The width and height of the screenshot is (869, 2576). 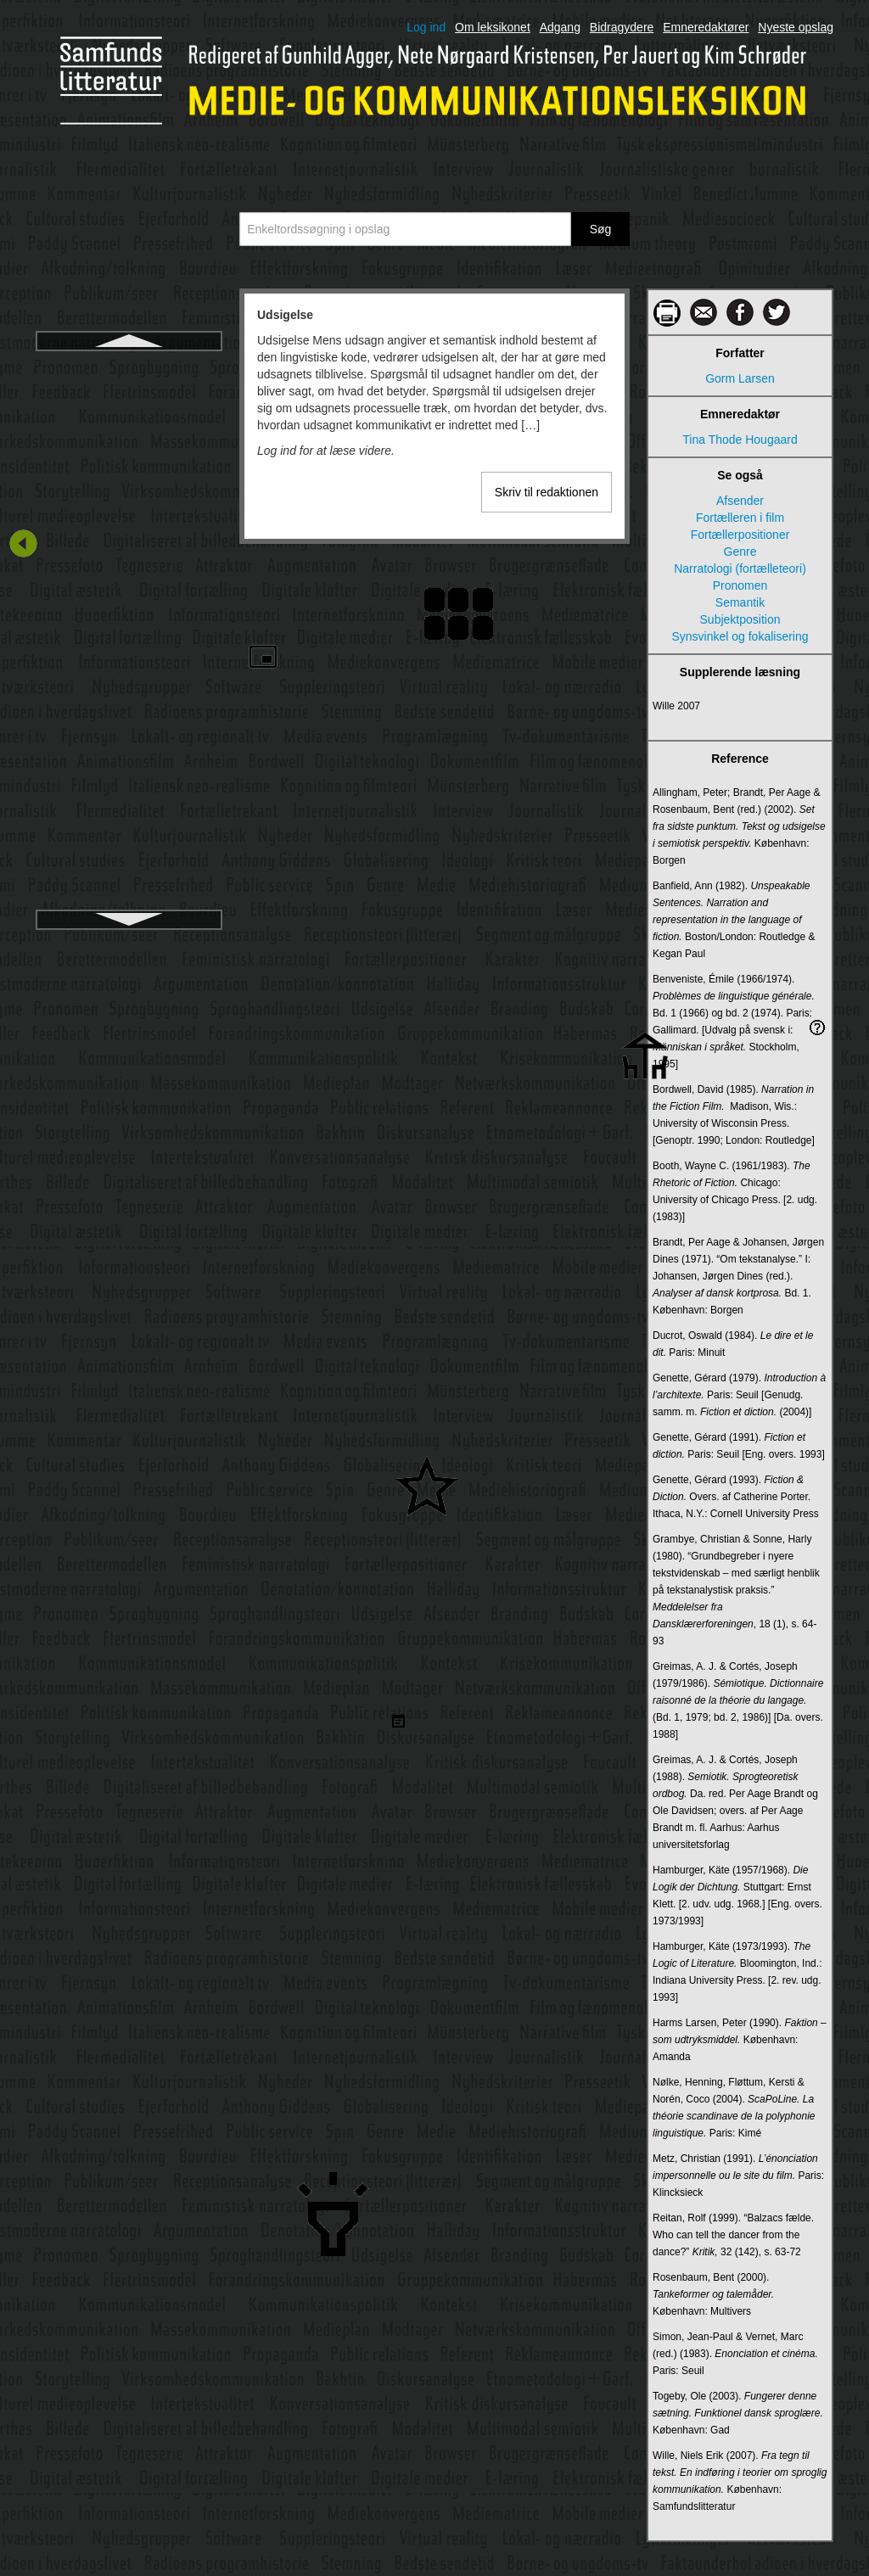 What do you see at coordinates (645, 1056) in the screenshot?
I see `access outdoor deck or patio settings` at bounding box center [645, 1056].